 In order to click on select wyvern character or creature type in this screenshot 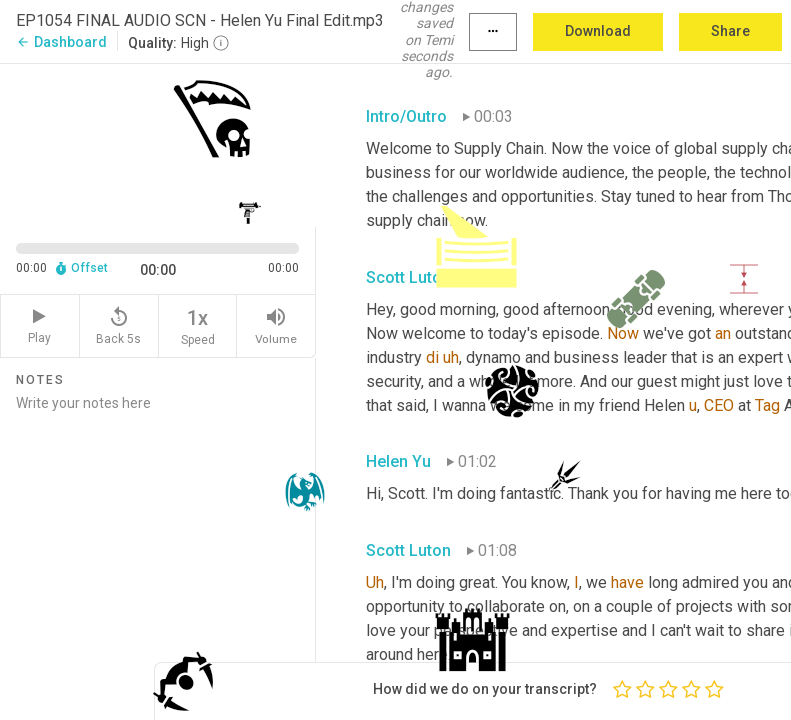, I will do `click(305, 492)`.